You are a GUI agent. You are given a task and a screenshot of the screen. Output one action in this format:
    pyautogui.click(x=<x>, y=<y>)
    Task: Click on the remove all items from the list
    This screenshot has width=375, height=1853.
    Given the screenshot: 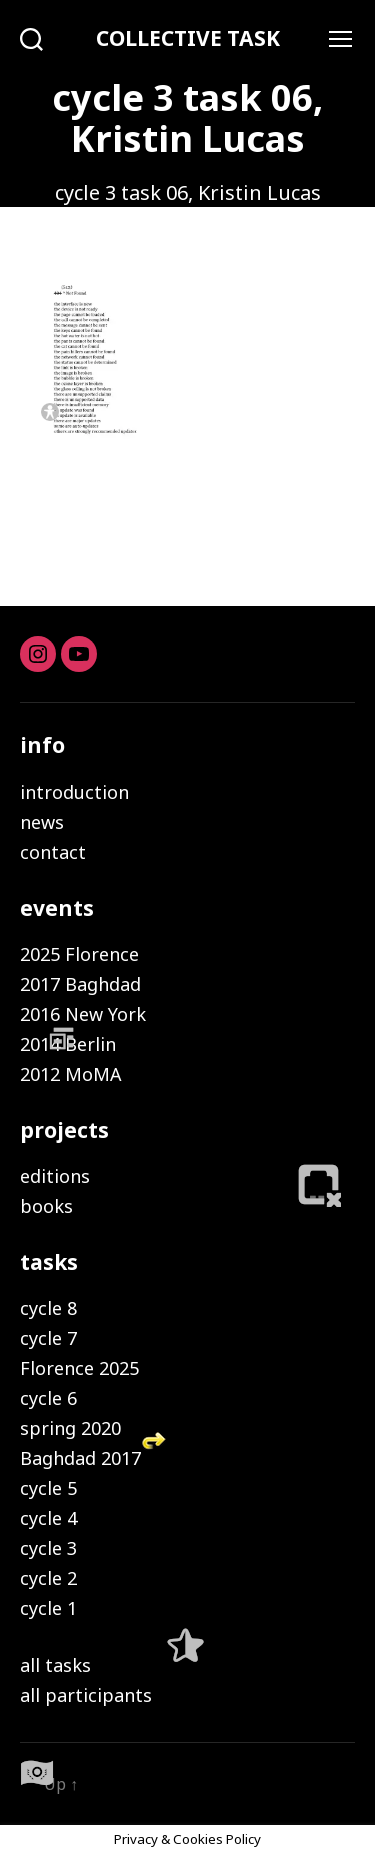 What is the action you would take?
    pyautogui.click(x=63, y=1037)
    